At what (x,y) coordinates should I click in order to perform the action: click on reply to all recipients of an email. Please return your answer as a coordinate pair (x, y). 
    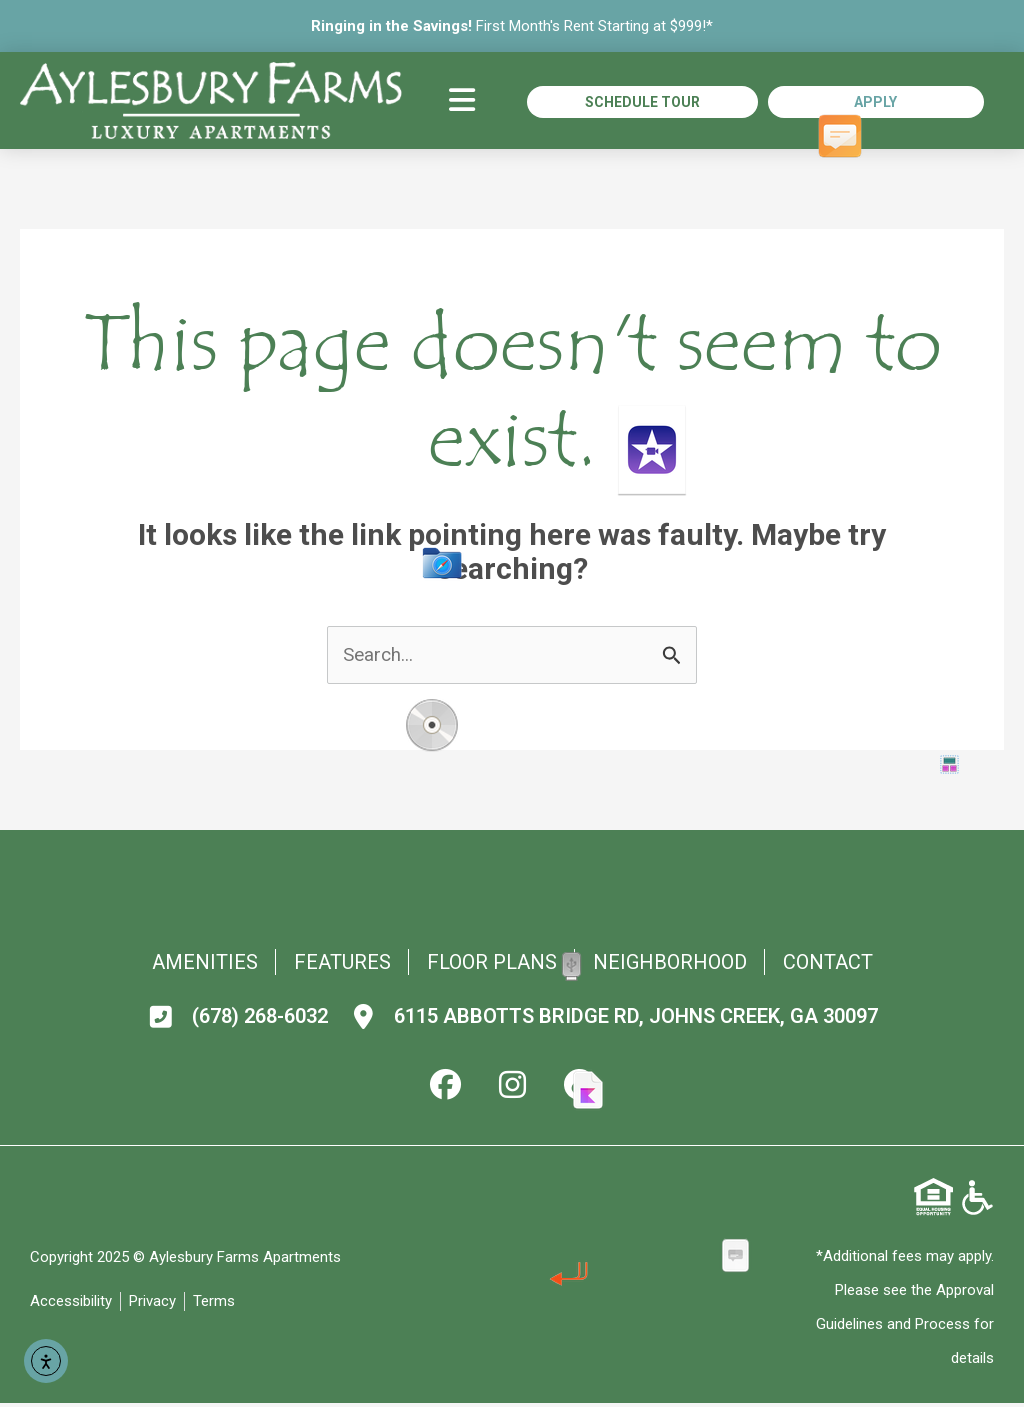
    Looking at the image, I should click on (568, 1271).